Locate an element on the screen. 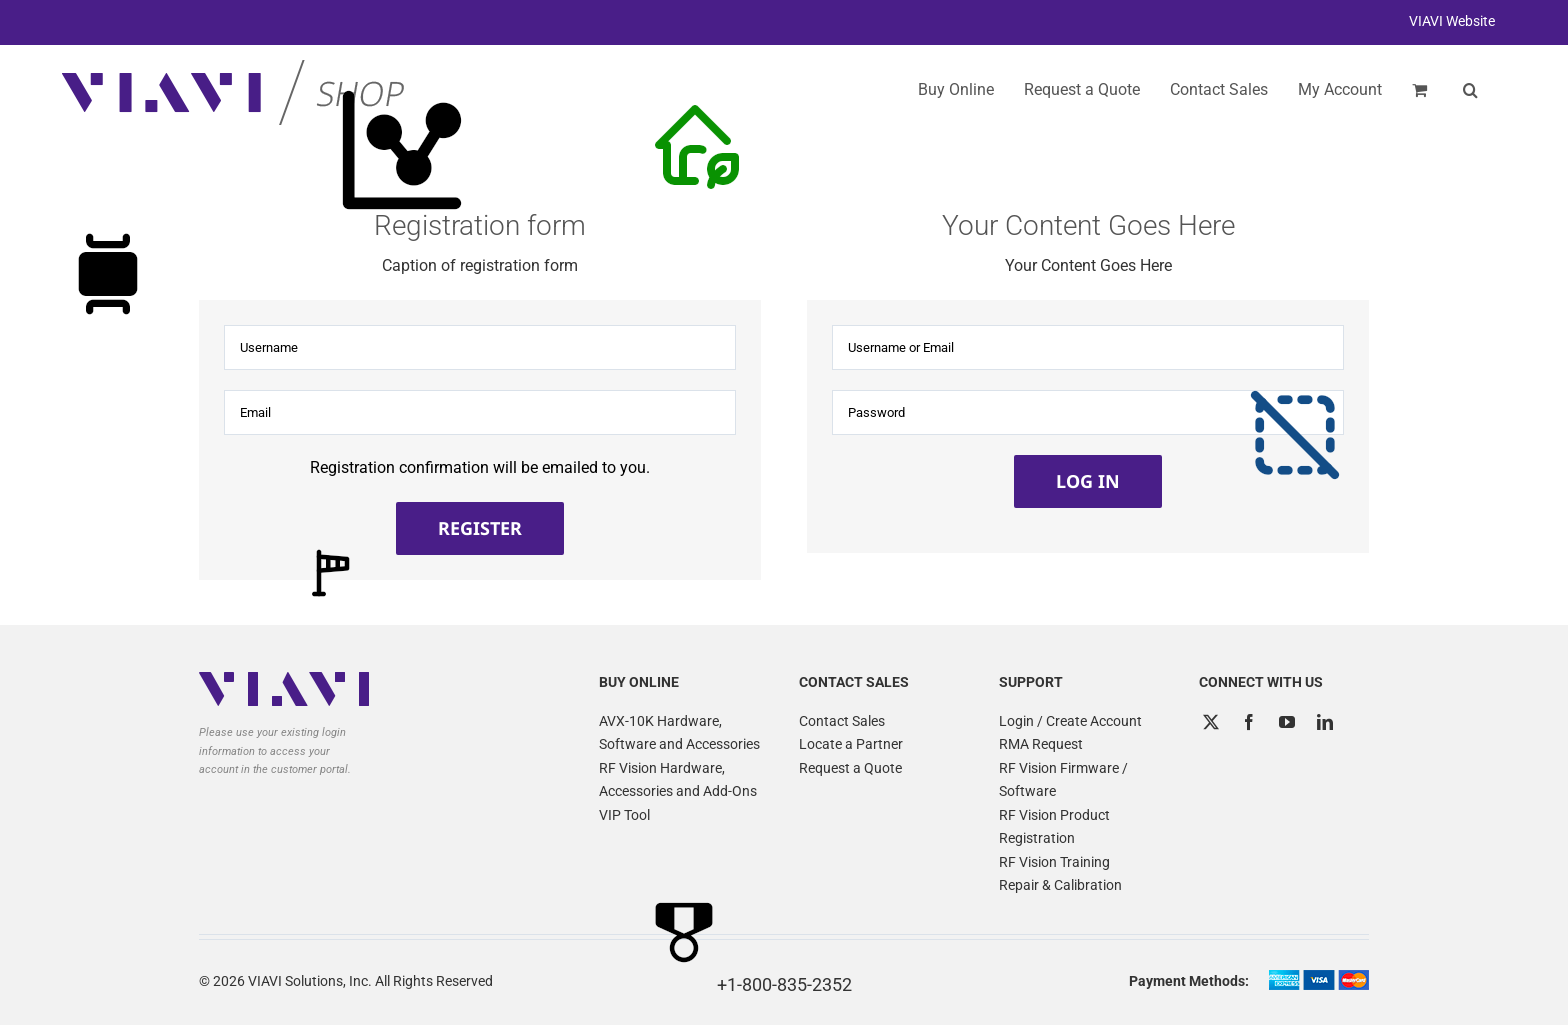  disable marquee selection tool is located at coordinates (1295, 435).